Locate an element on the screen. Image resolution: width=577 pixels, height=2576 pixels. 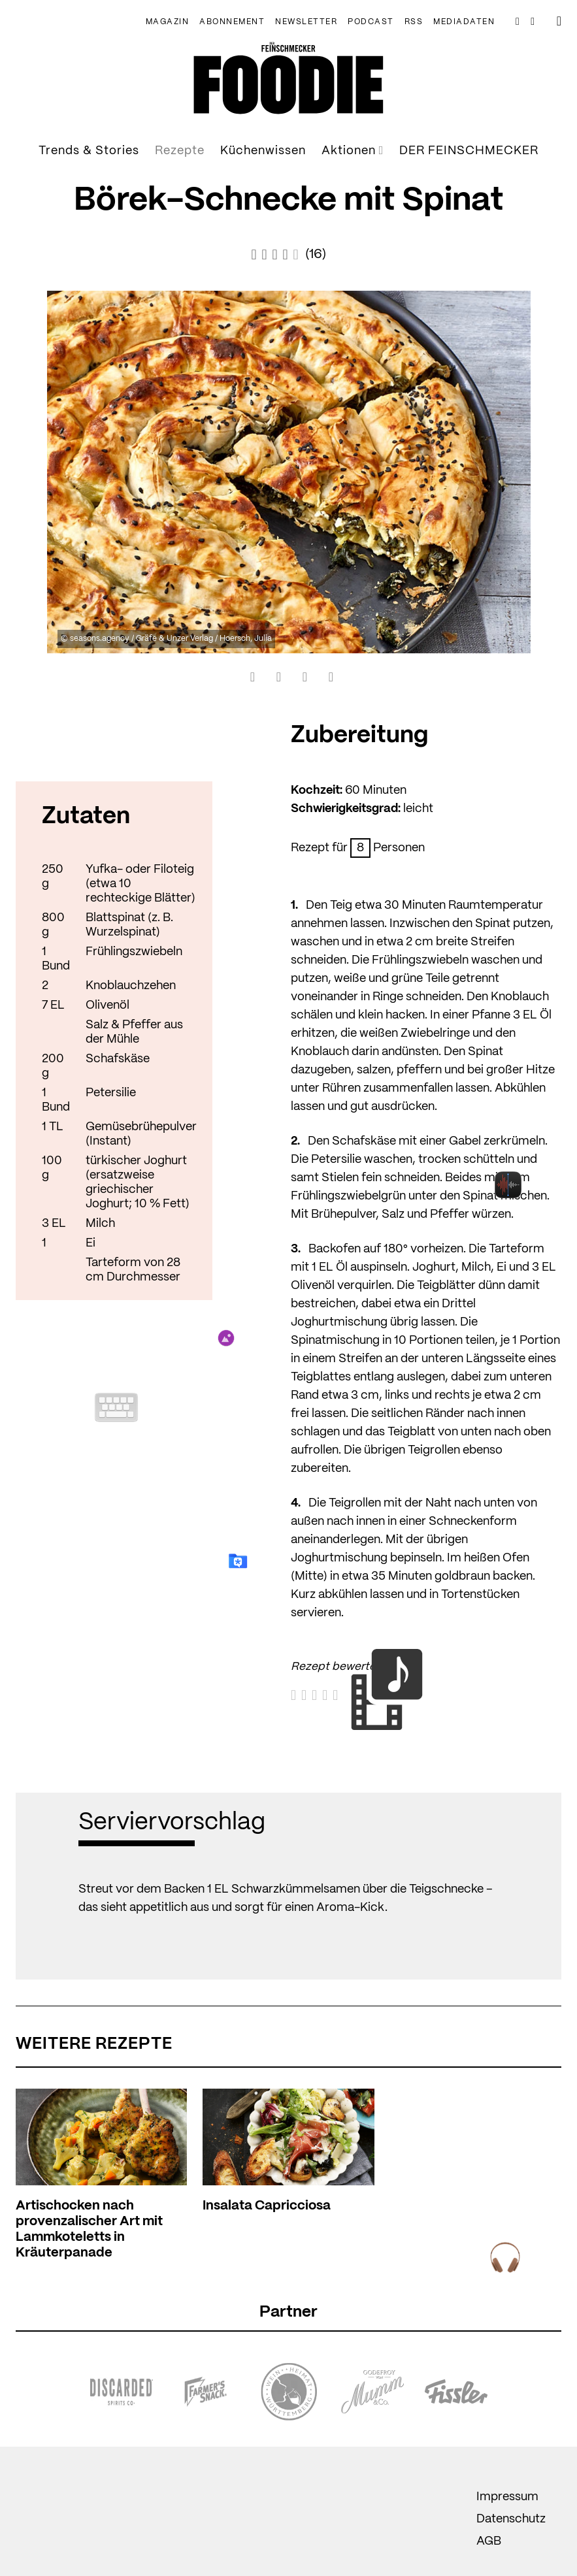
open Tim messaging app folder is located at coordinates (238, 1561).